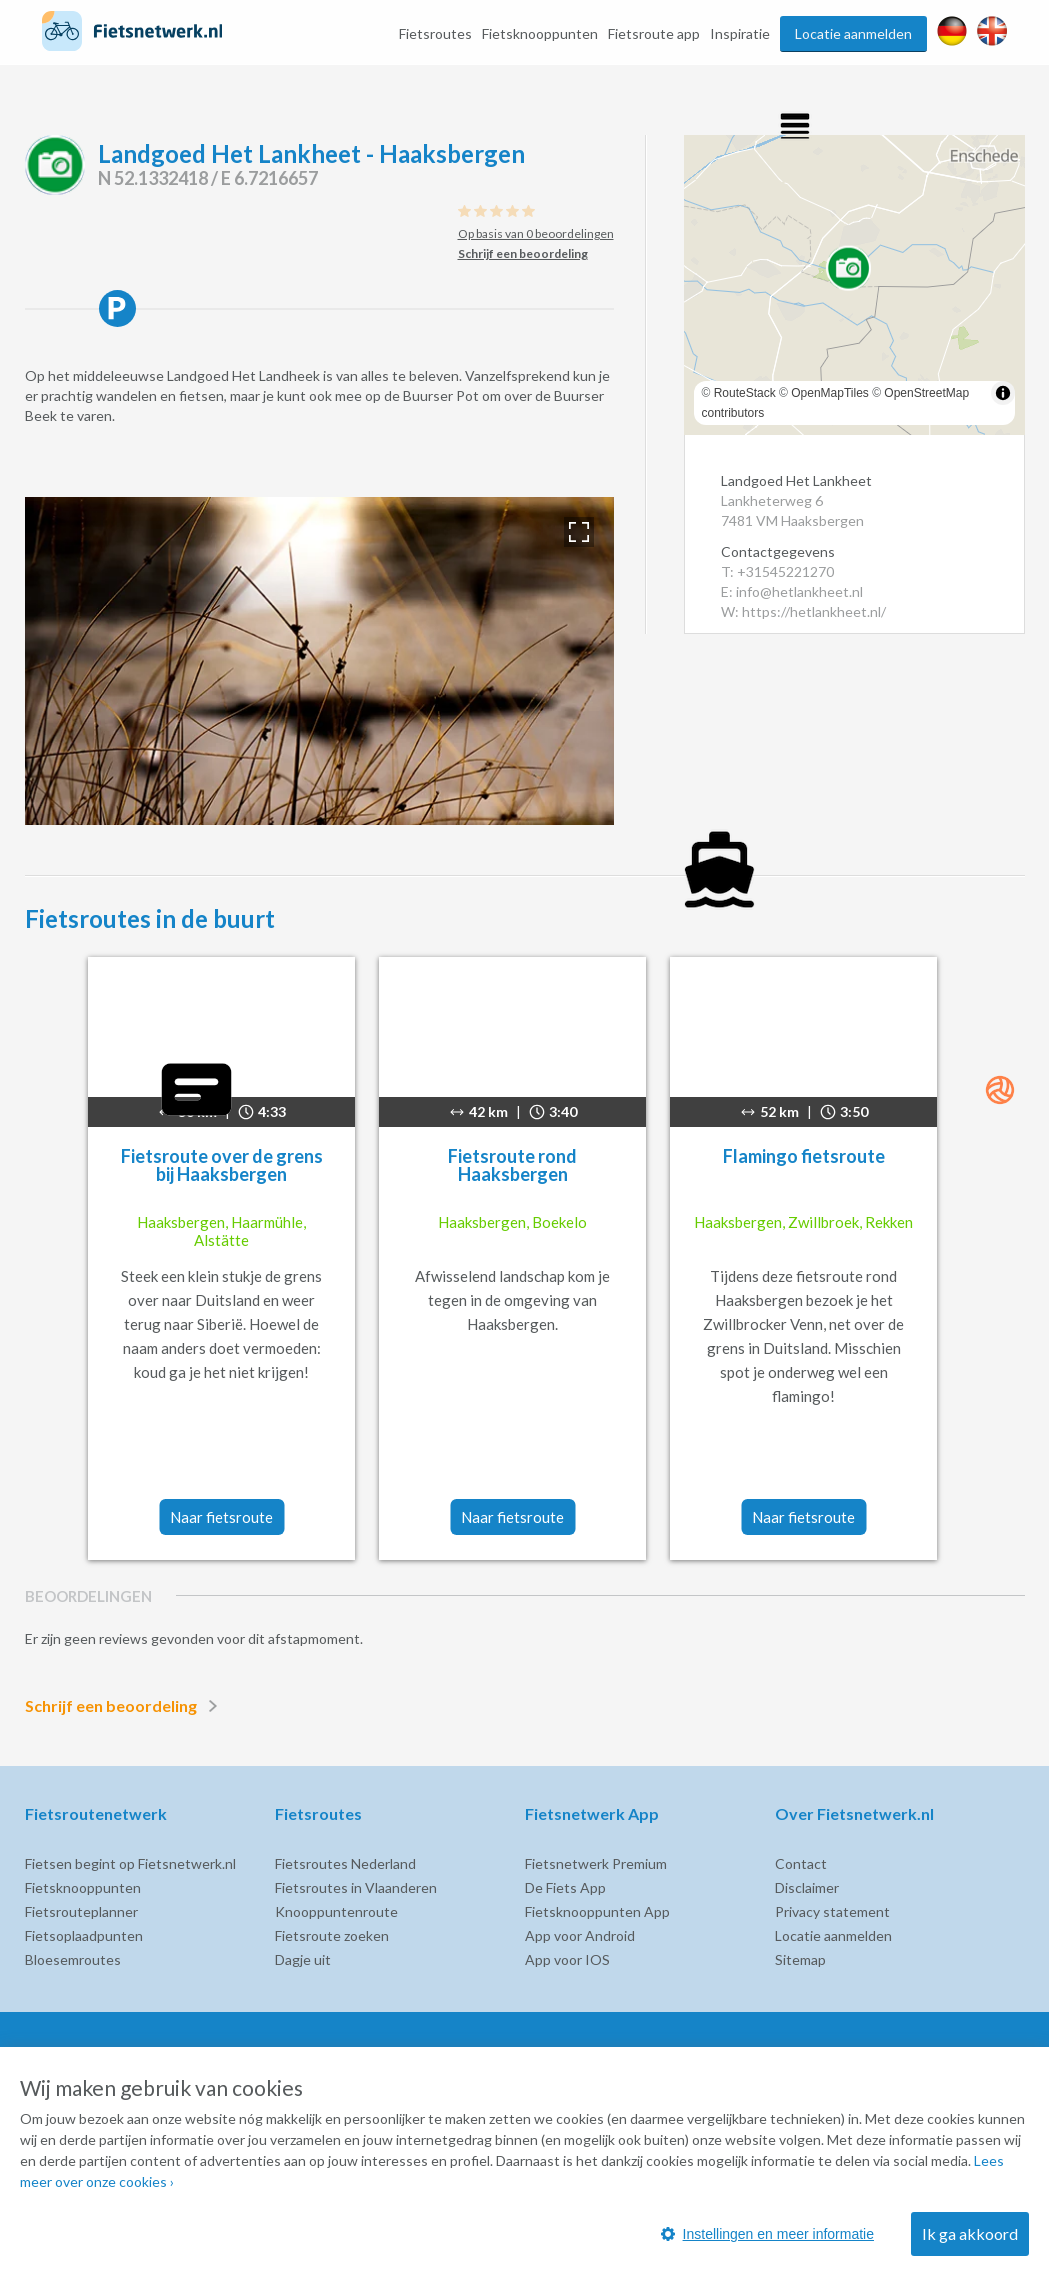 The height and width of the screenshot is (2286, 1049). I want to click on access volleyball or beach sports content, so click(1000, 1090).